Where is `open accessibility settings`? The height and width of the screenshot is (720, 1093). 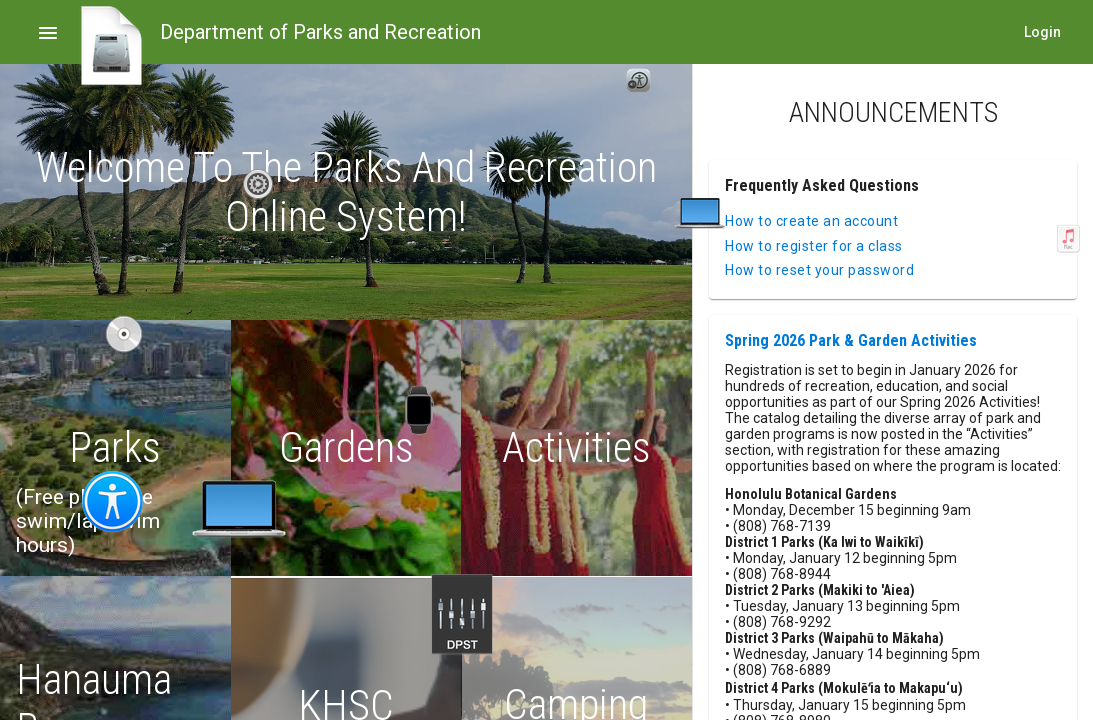 open accessibility settings is located at coordinates (112, 501).